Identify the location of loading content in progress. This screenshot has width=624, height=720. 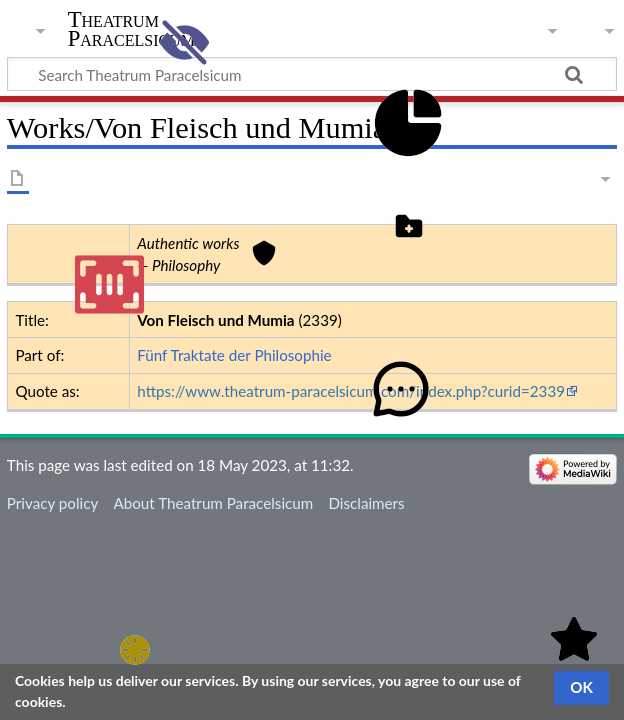
(135, 650).